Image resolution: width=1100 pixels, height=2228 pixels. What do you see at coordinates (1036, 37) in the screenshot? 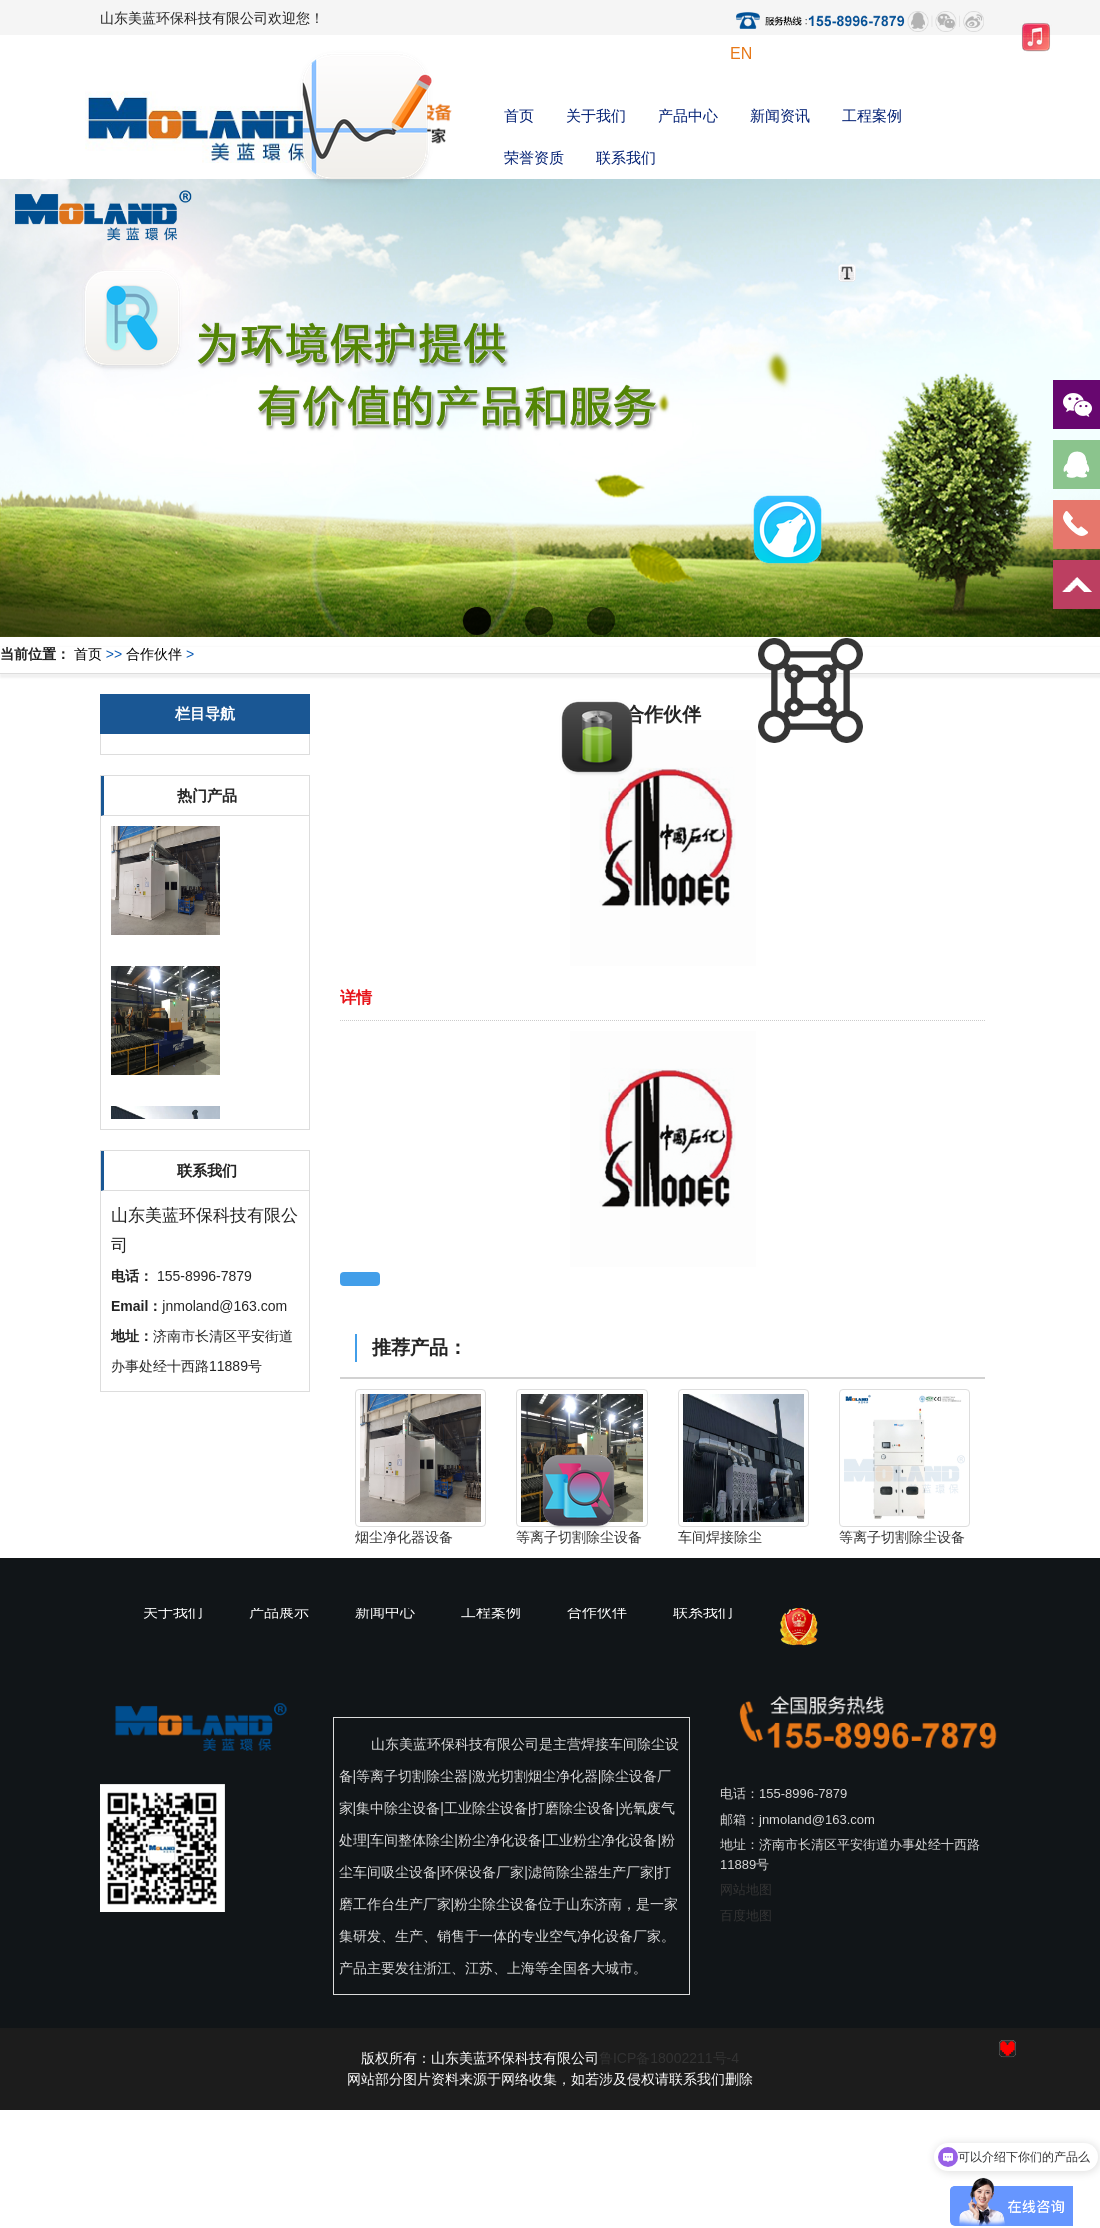
I see `open the music player app` at bounding box center [1036, 37].